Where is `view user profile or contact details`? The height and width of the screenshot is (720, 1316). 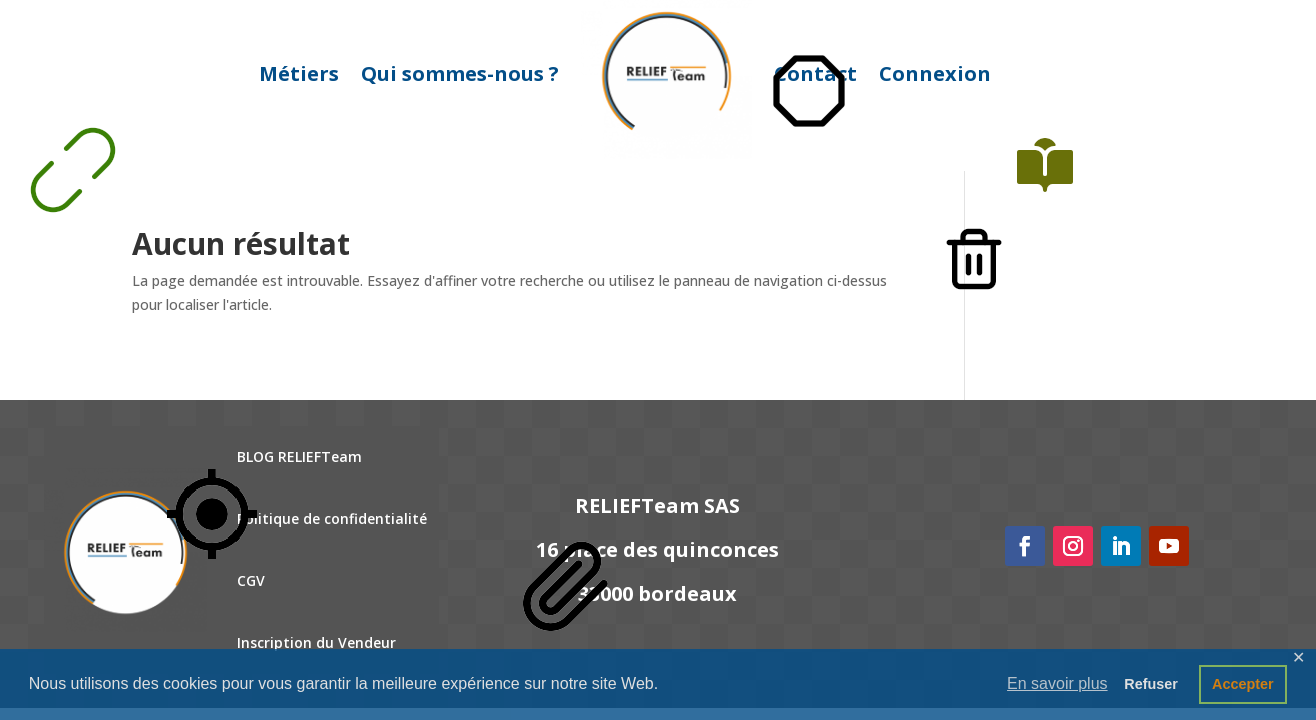 view user profile or contact details is located at coordinates (1045, 164).